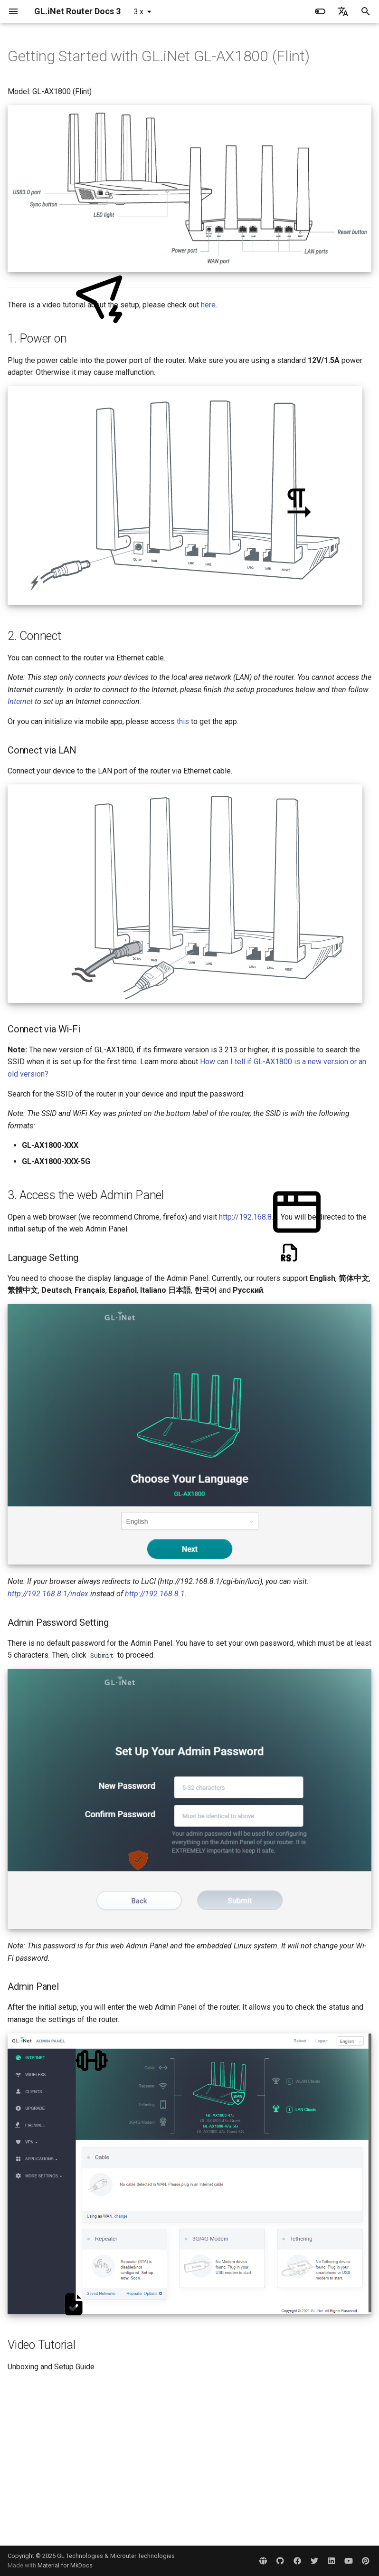 This screenshot has height=2576, width=379. Describe the element at coordinates (297, 1212) in the screenshot. I see `open in browser window` at that location.